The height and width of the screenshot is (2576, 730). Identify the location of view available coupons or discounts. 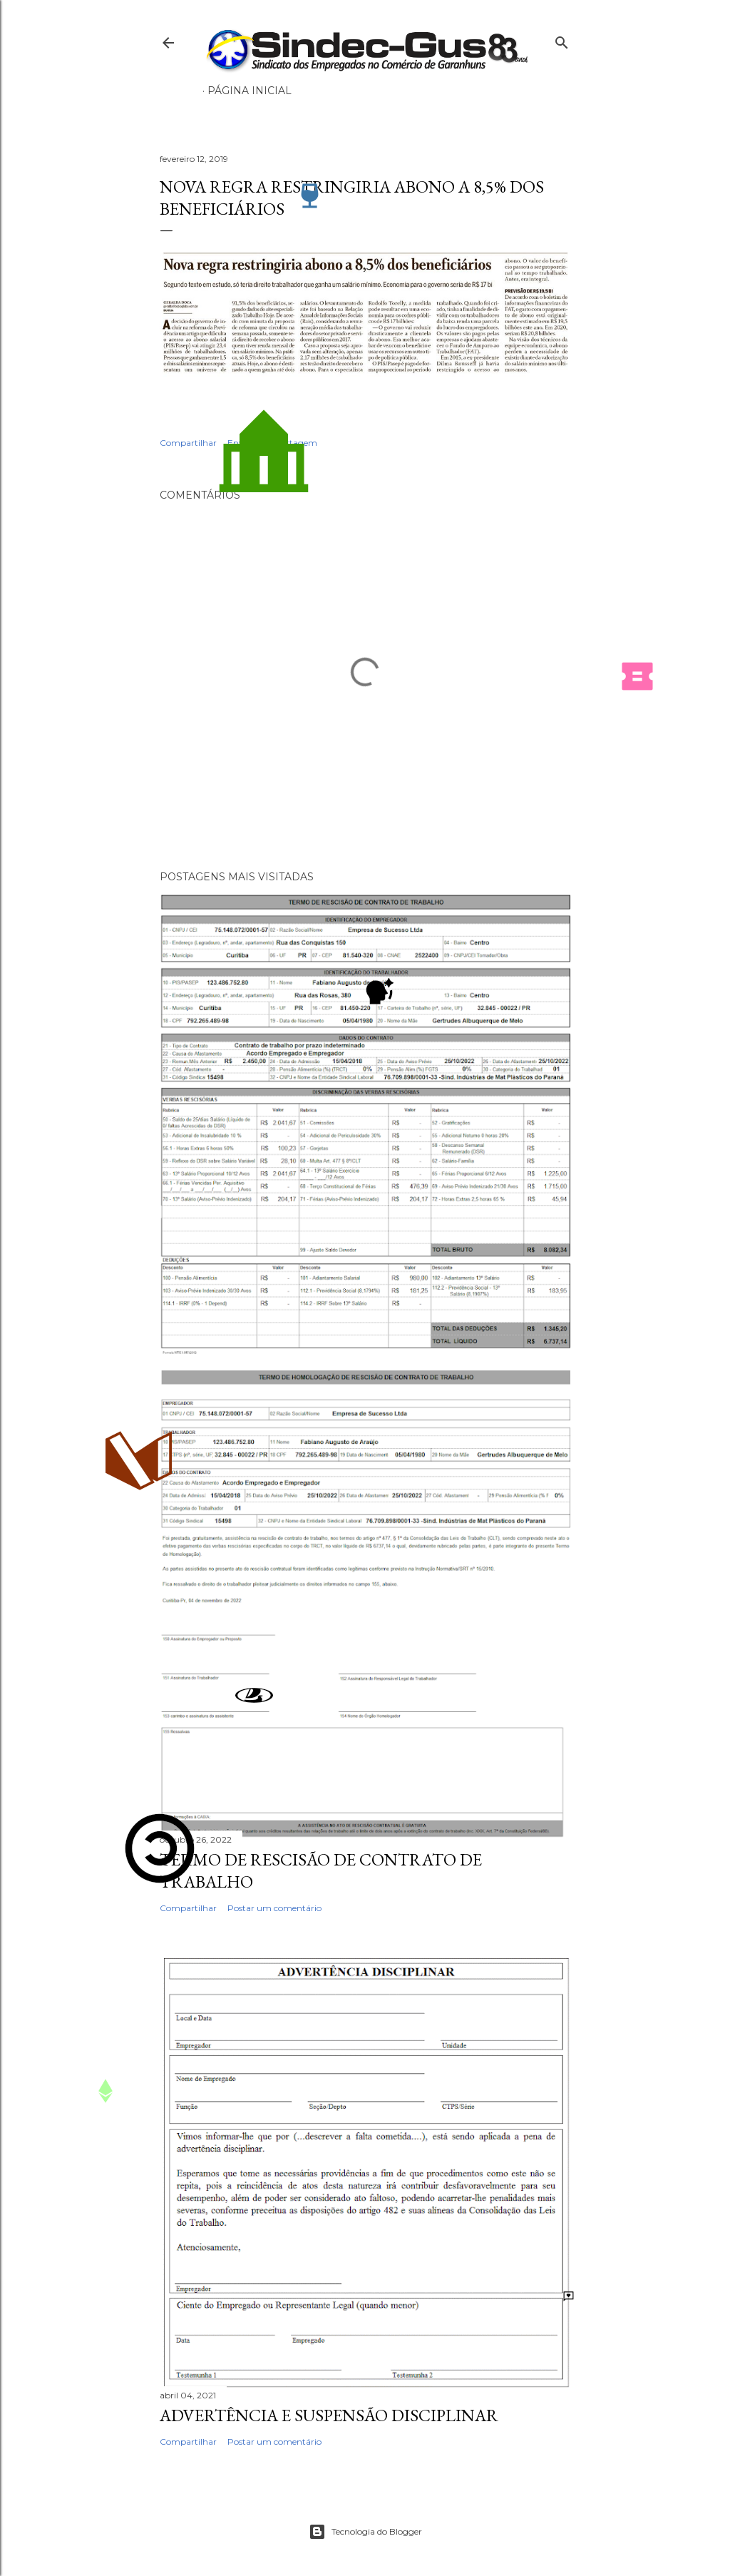
(637, 676).